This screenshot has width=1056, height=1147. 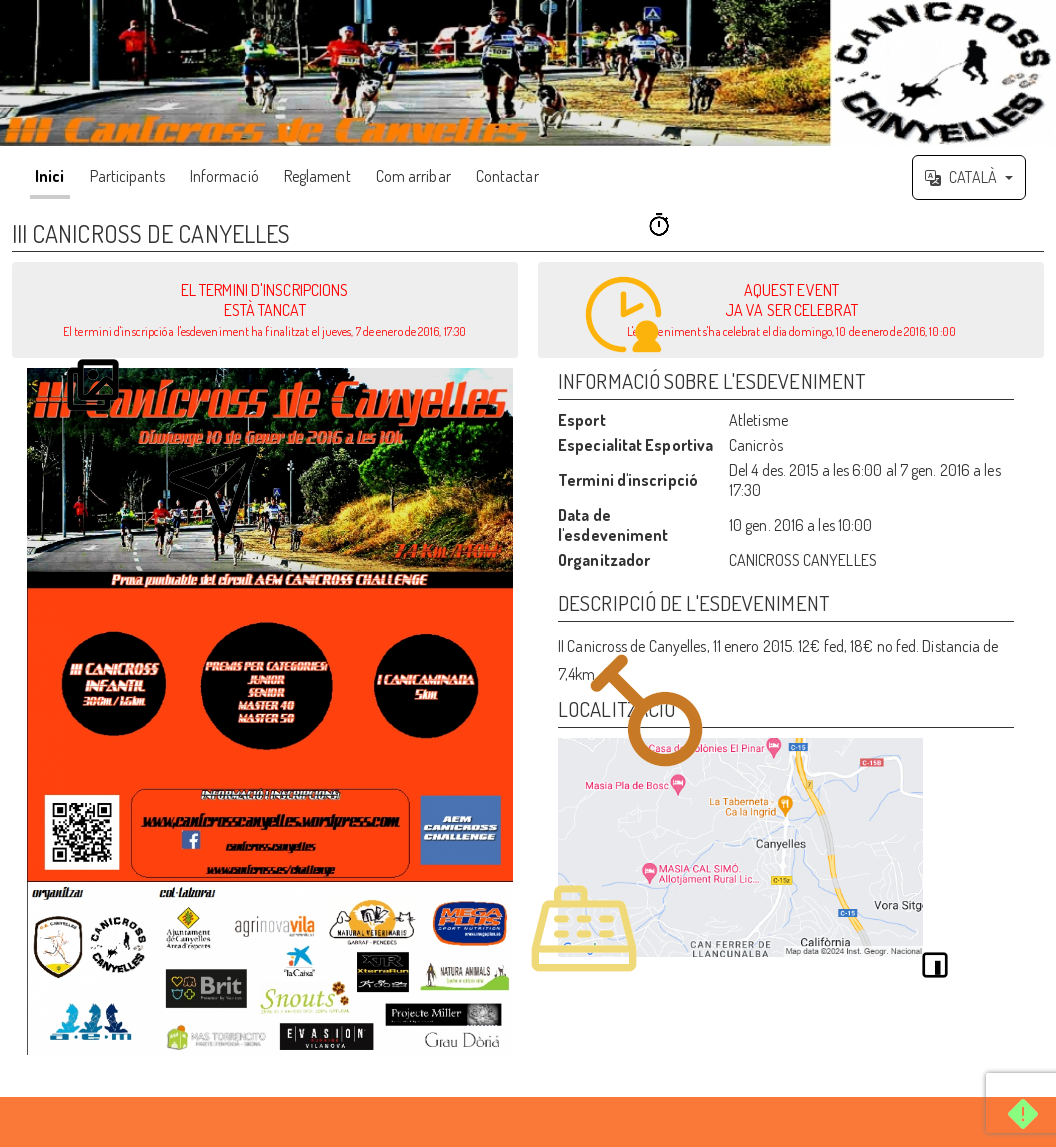 I want to click on view photo gallery, so click(x=93, y=385).